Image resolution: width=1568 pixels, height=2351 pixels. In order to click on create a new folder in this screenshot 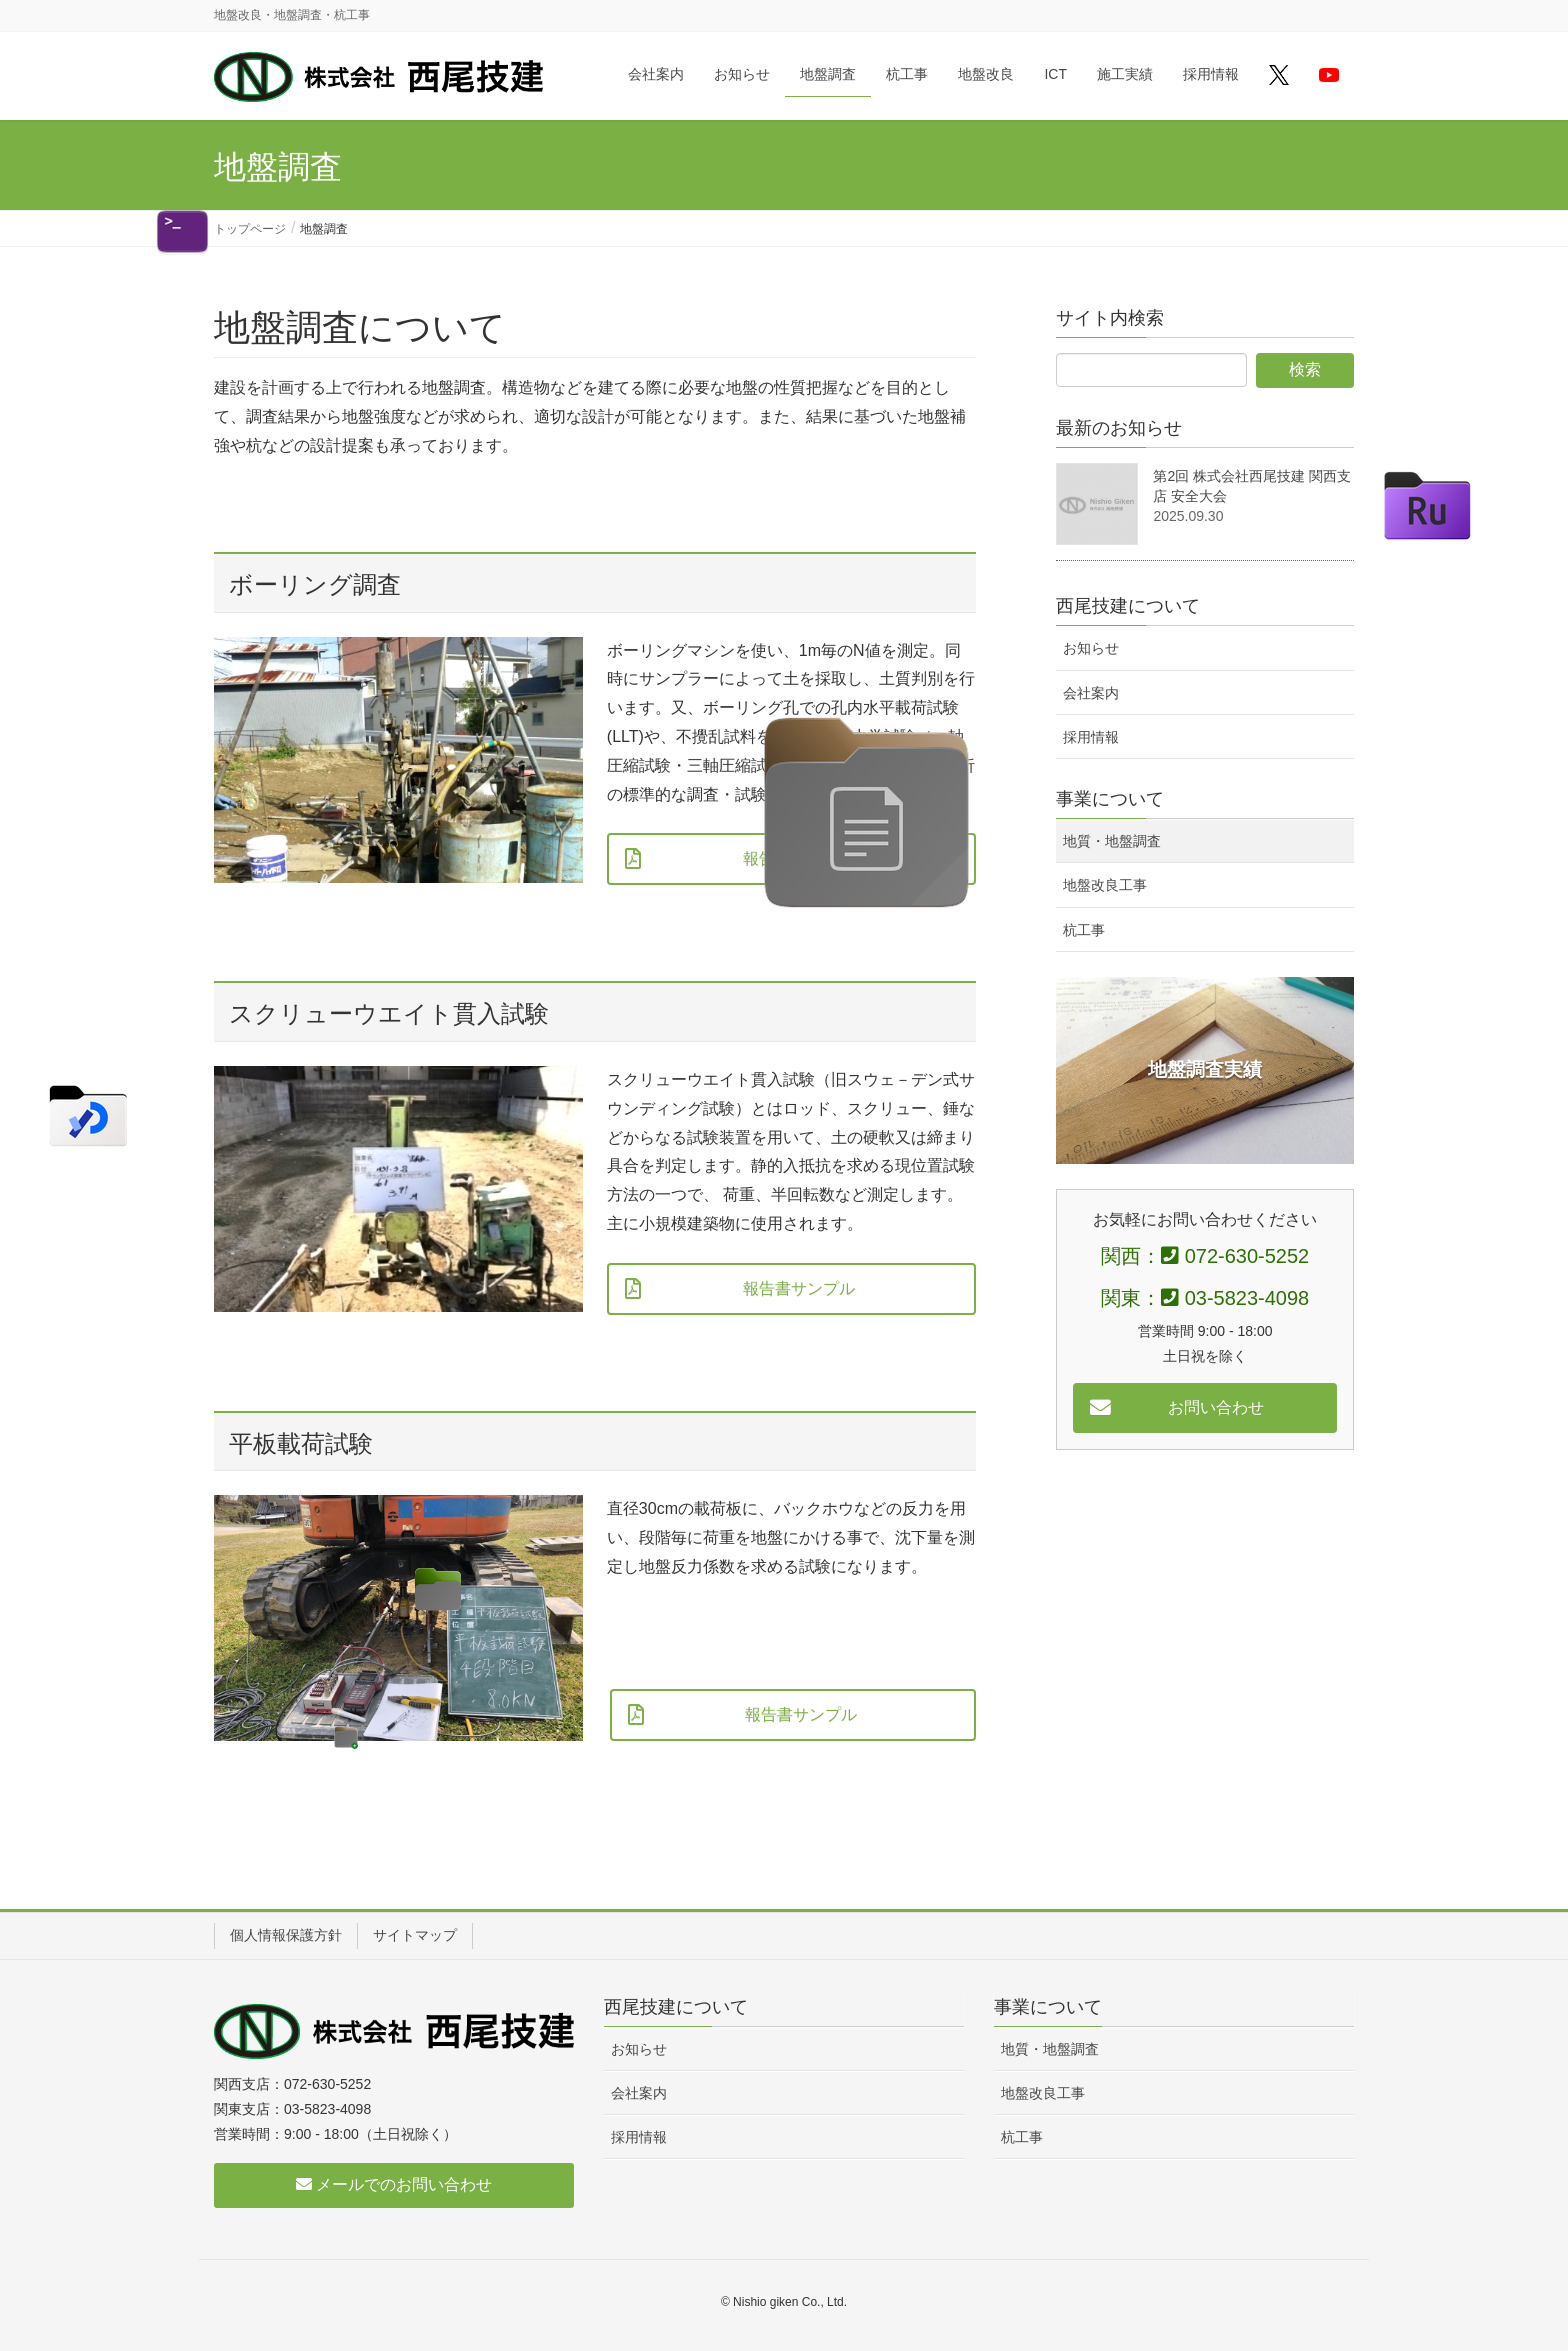, I will do `click(346, 1737)`.